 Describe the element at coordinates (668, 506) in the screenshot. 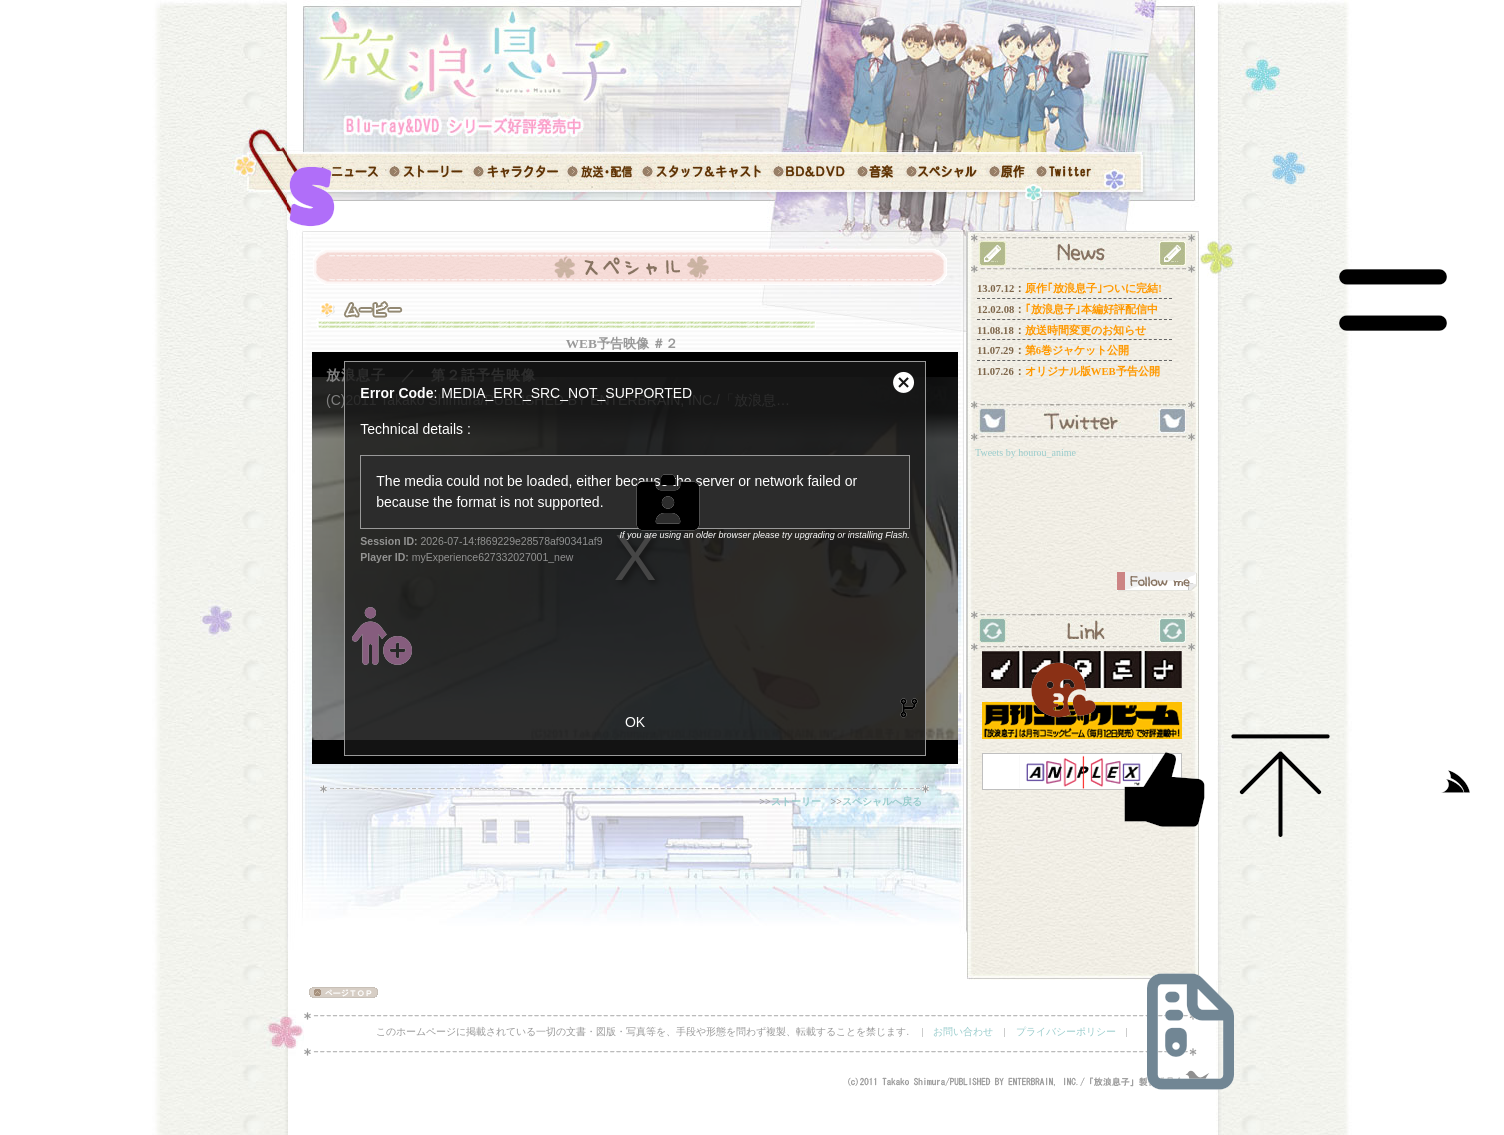

I see `view user profile or identification` at that location.